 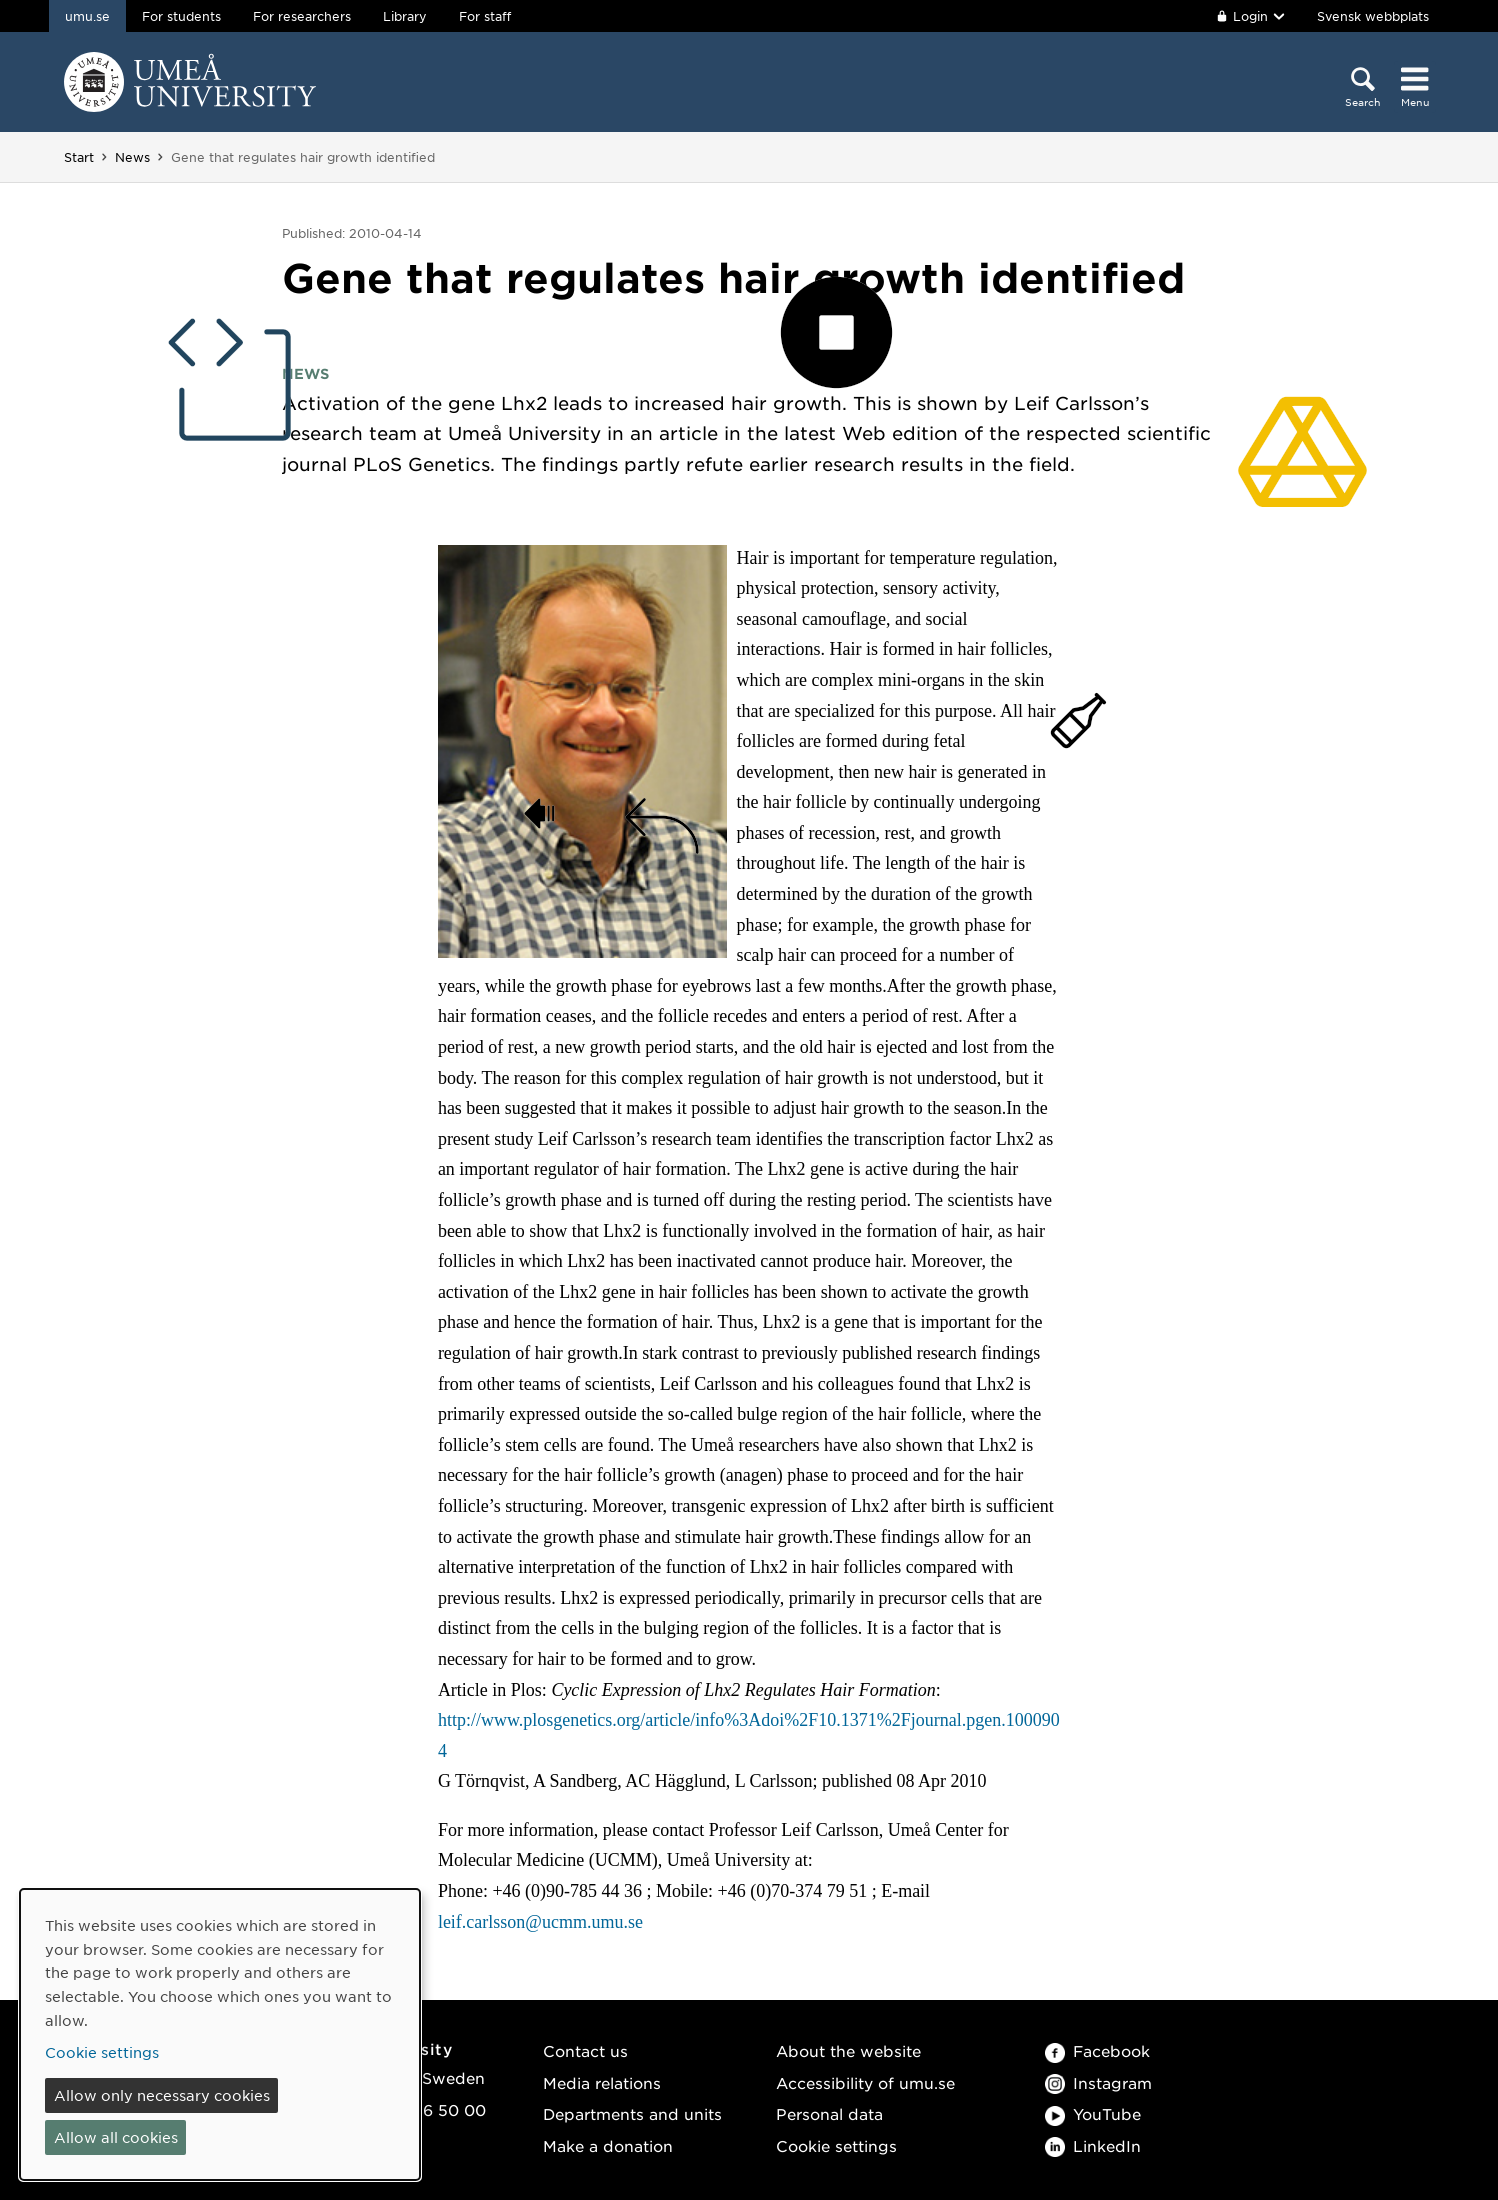 What do you see at coordinates (662, 826) in the screenshot?
I see `go back to previous screen` at bounding box center [662, 826].